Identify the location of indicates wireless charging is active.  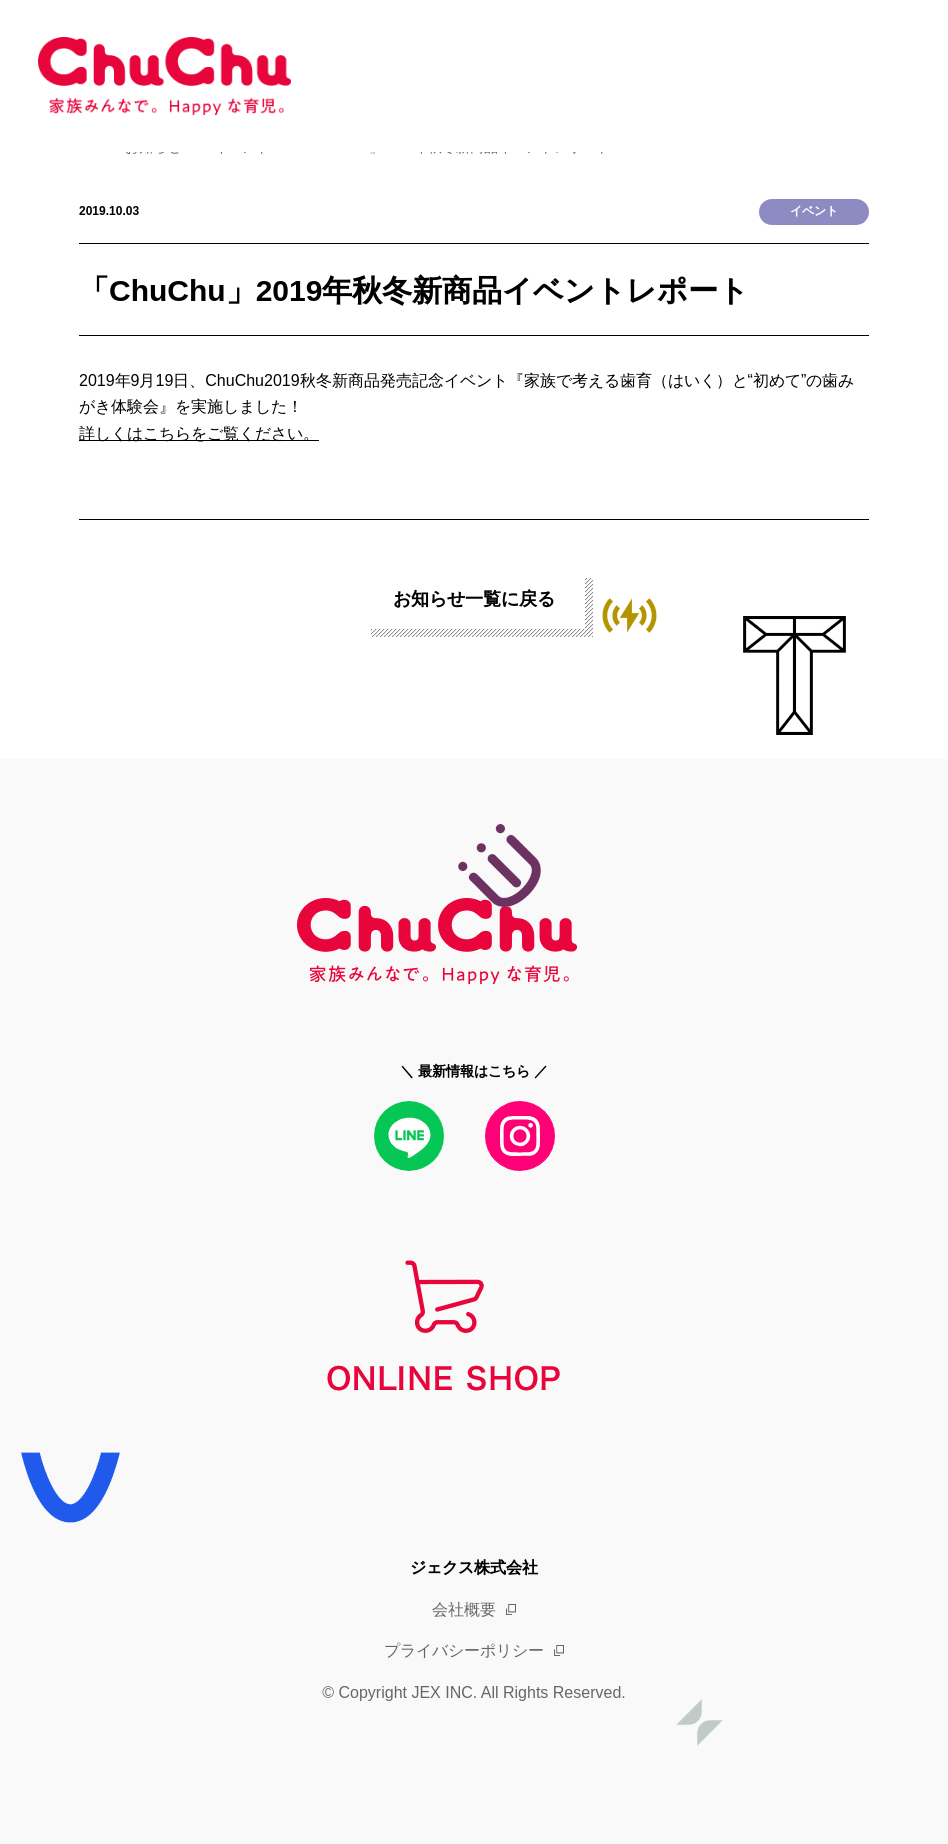
(629, 615).